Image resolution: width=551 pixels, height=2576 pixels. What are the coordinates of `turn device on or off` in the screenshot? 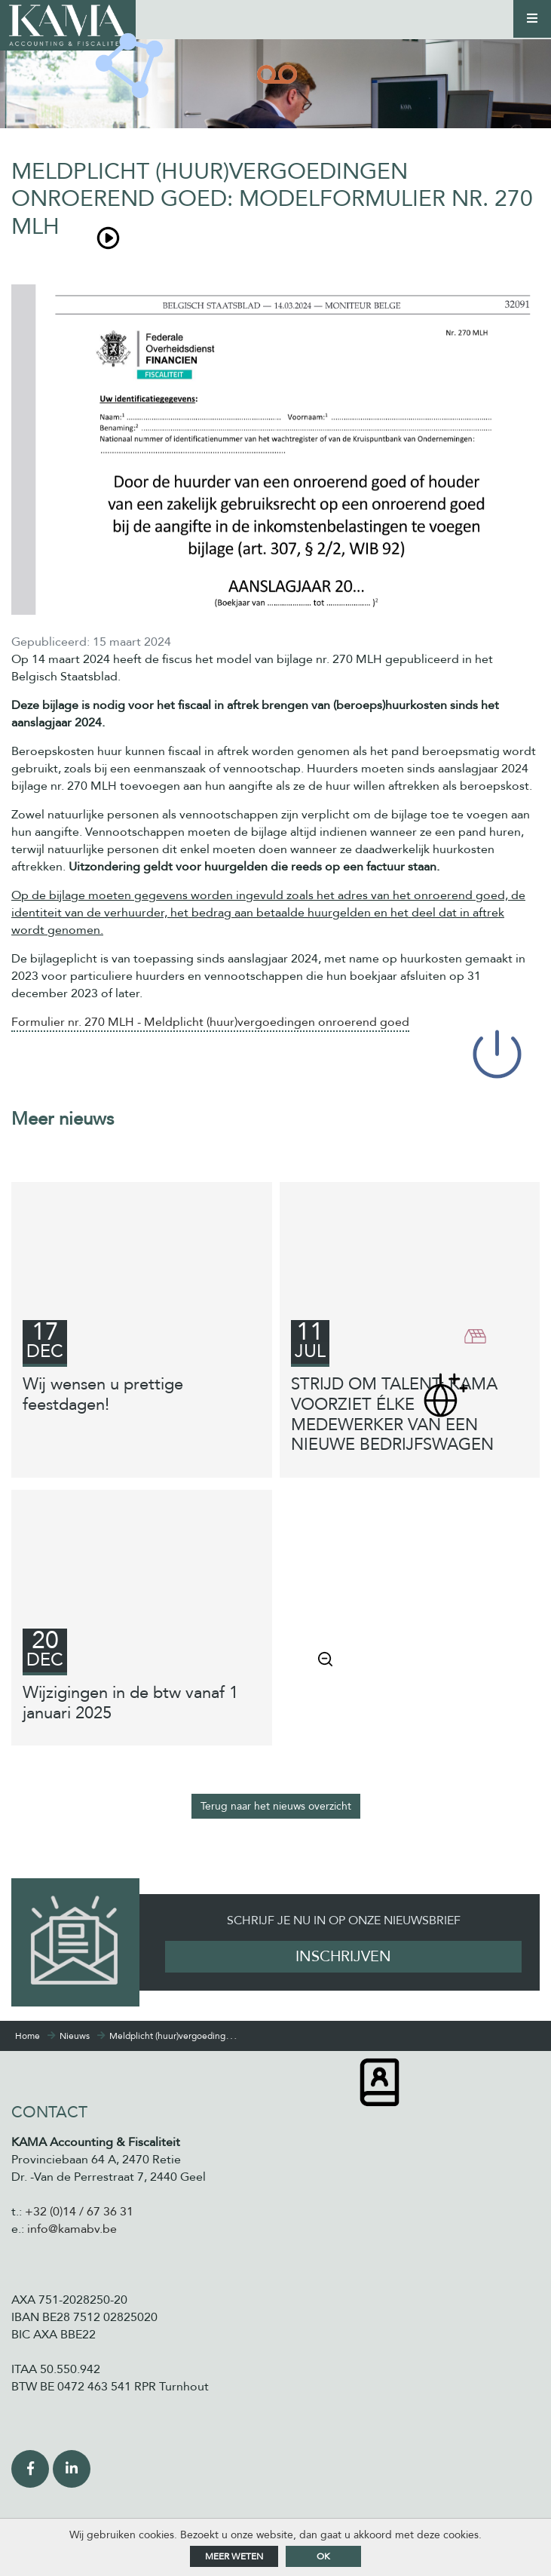 It's located at (497, 1054).